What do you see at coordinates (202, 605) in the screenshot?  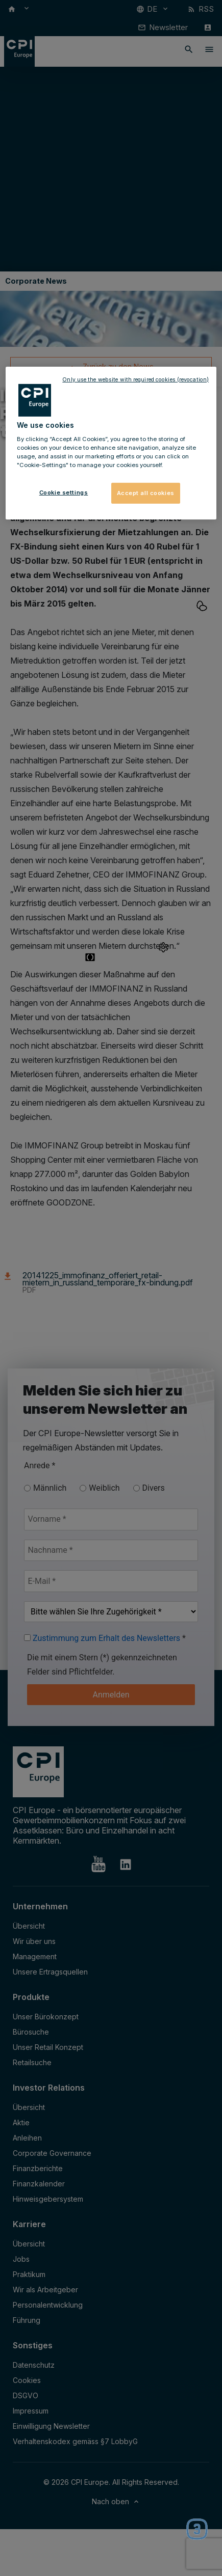 I see `browse egg or breakfast recipes` at bounding box center [202, 605].